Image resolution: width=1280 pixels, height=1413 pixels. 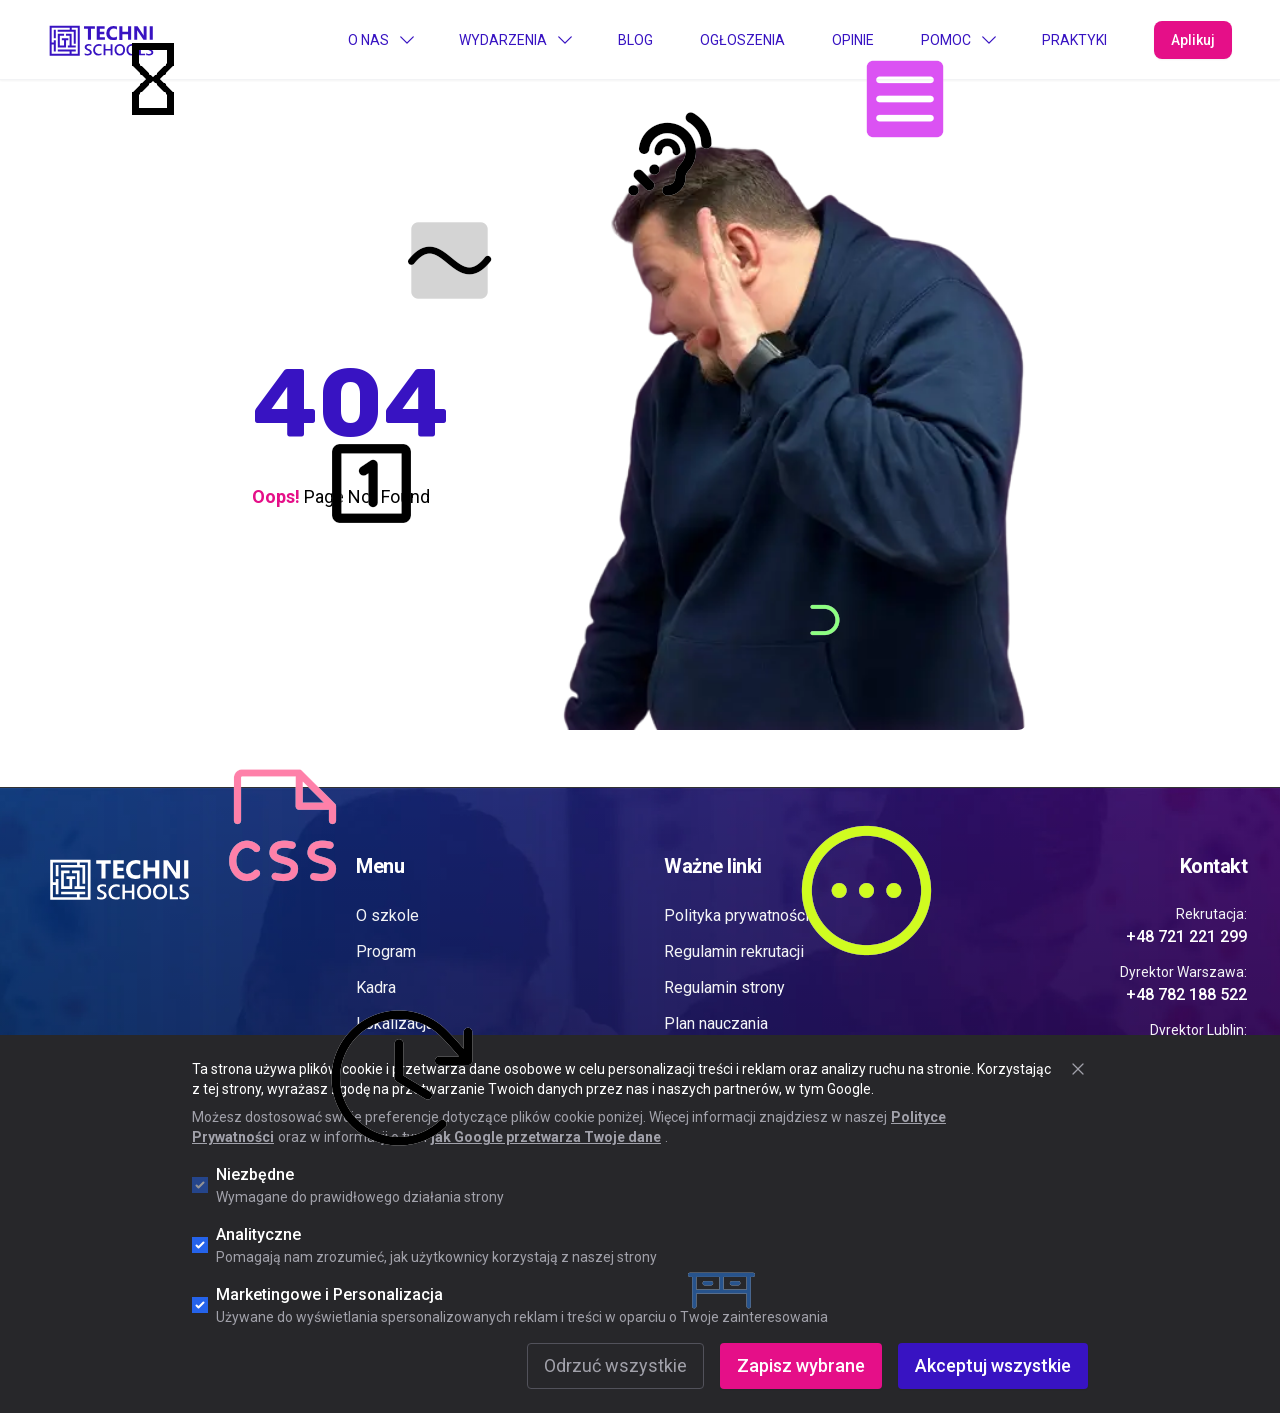 What do you see at coordinates (285, 830) in the screenshot?
I see `view or open a CSS stylesheet file` at bounding box center [285, 830].